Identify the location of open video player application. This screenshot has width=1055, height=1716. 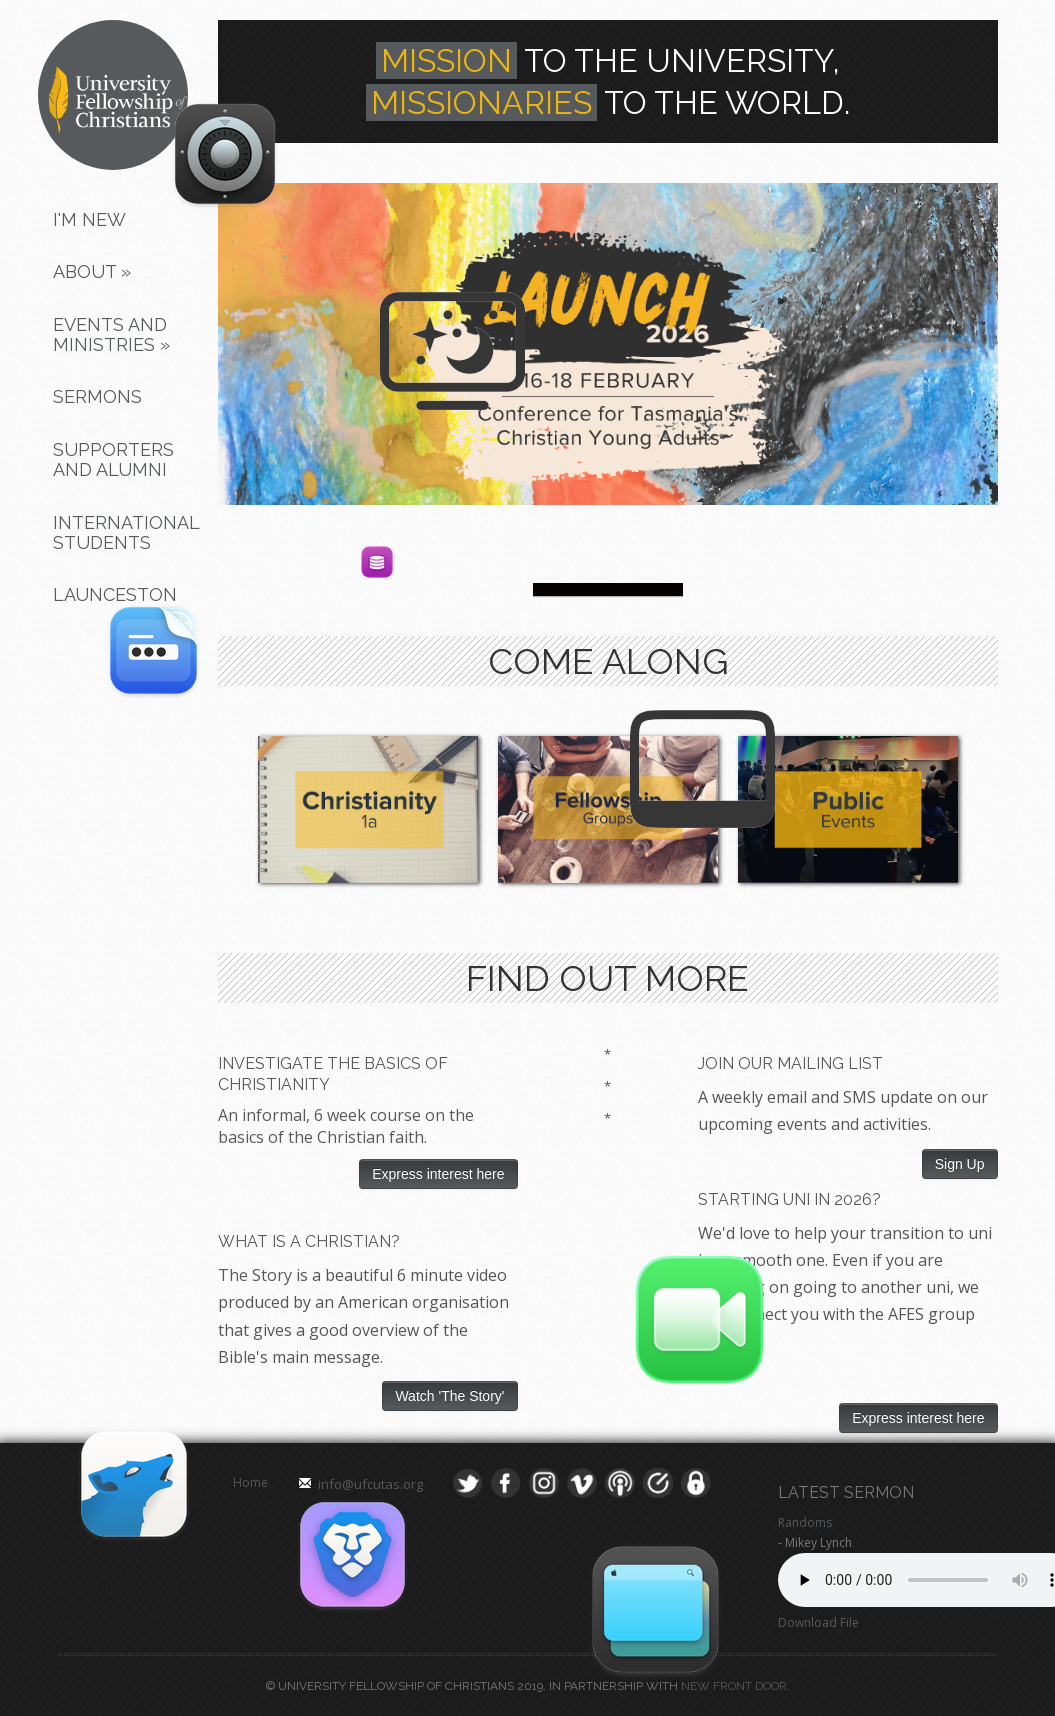
(699, 1319).